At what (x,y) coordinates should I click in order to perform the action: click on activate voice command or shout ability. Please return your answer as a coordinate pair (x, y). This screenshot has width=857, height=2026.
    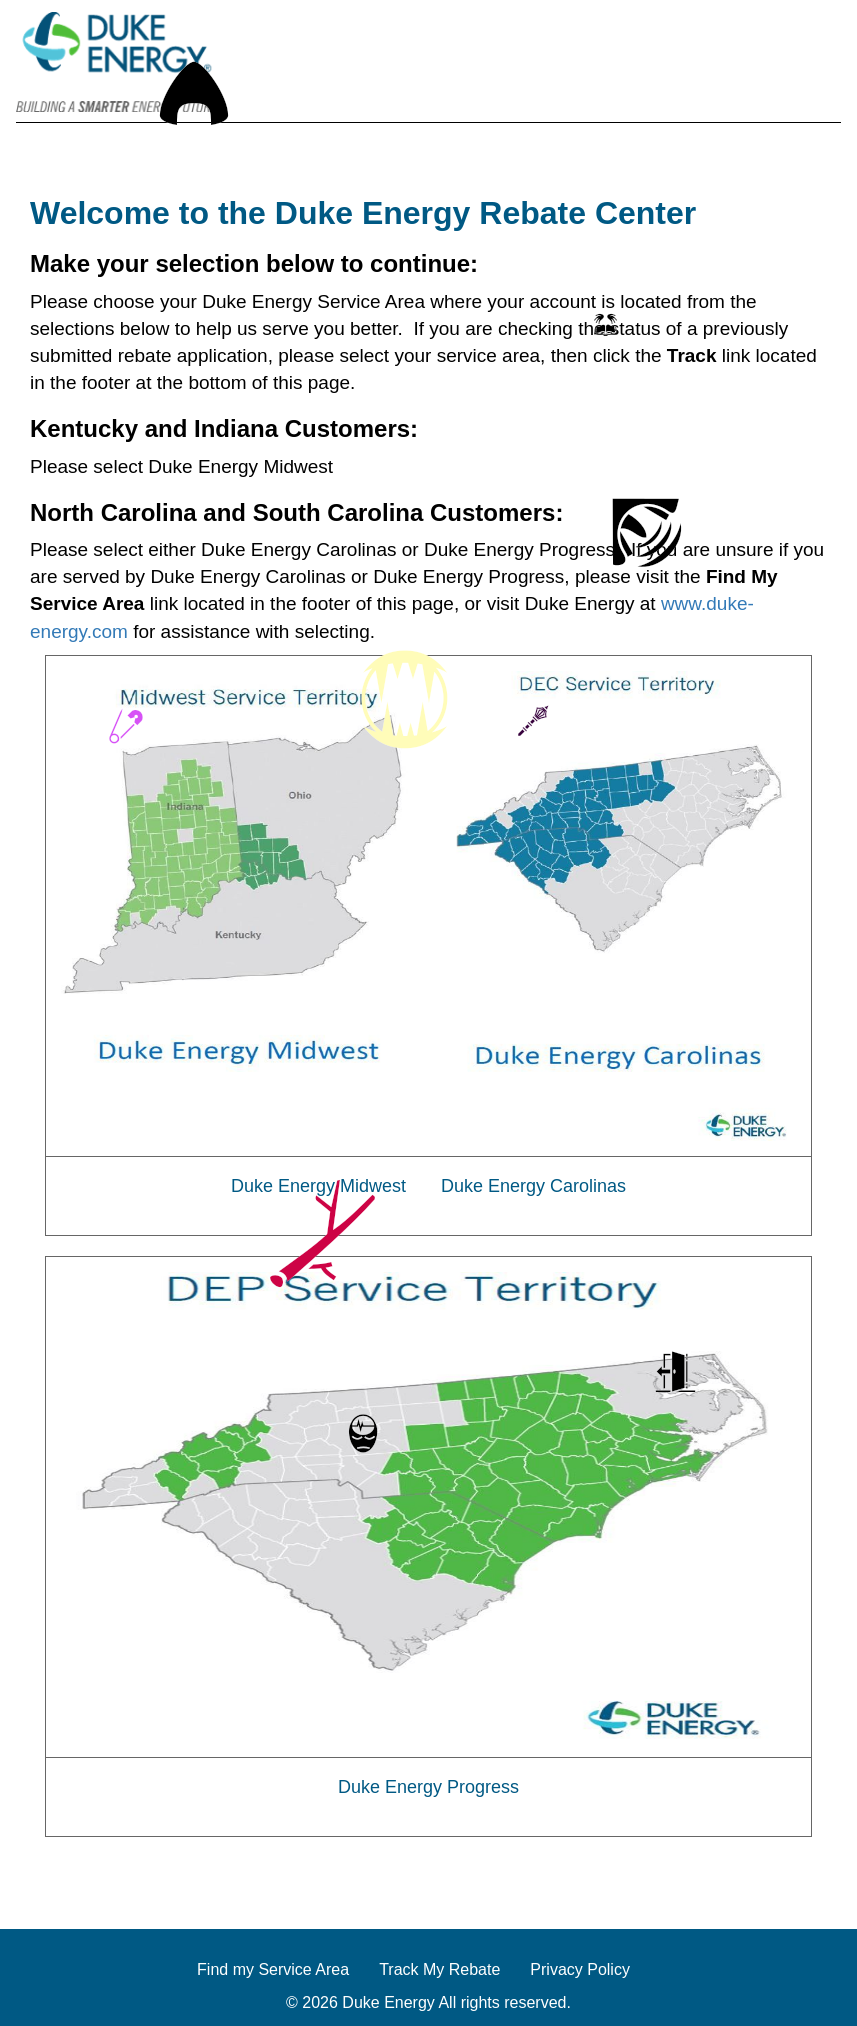
    Looking at the image, I should click on (647, 533).